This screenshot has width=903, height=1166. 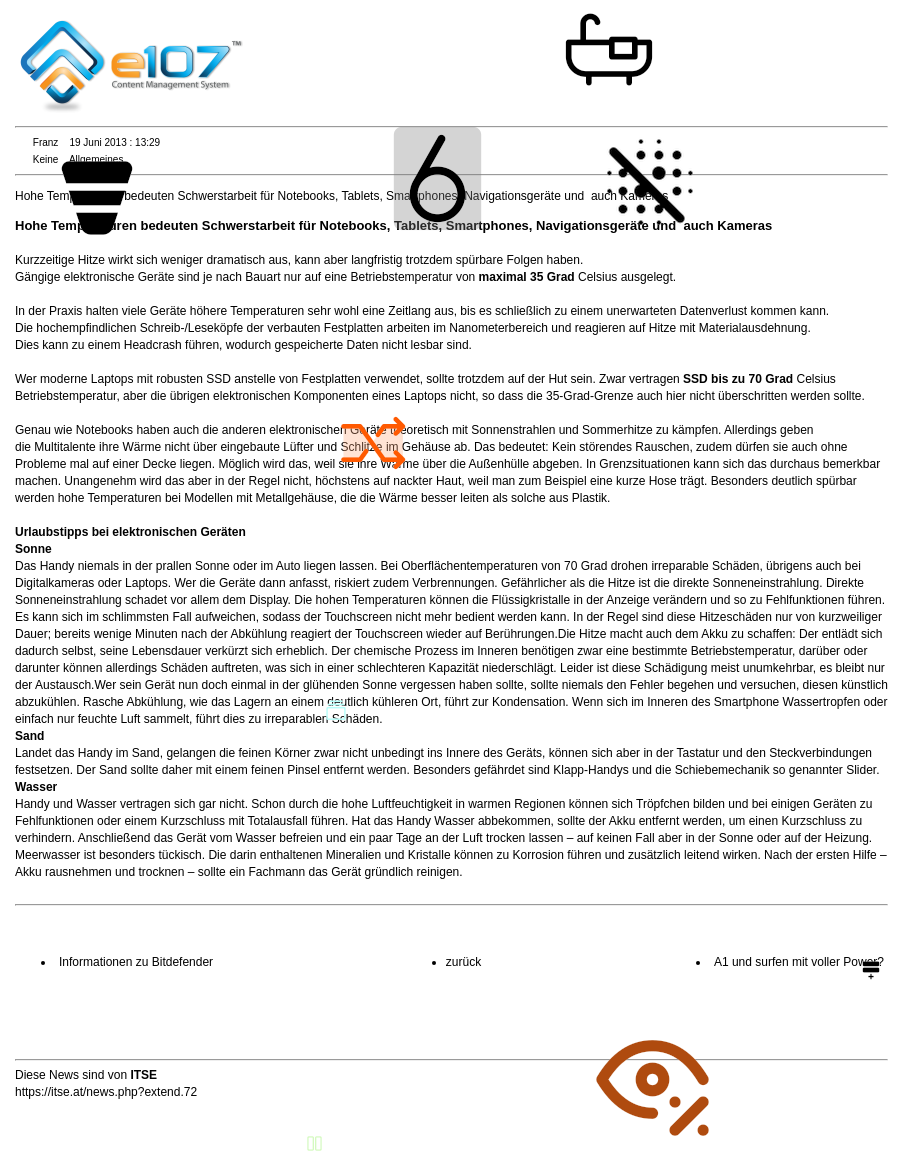 What do you see at coordinates (97, 198) in the screenshot?
I see `view sales funnel analytics` at bounding box center [97, 198].